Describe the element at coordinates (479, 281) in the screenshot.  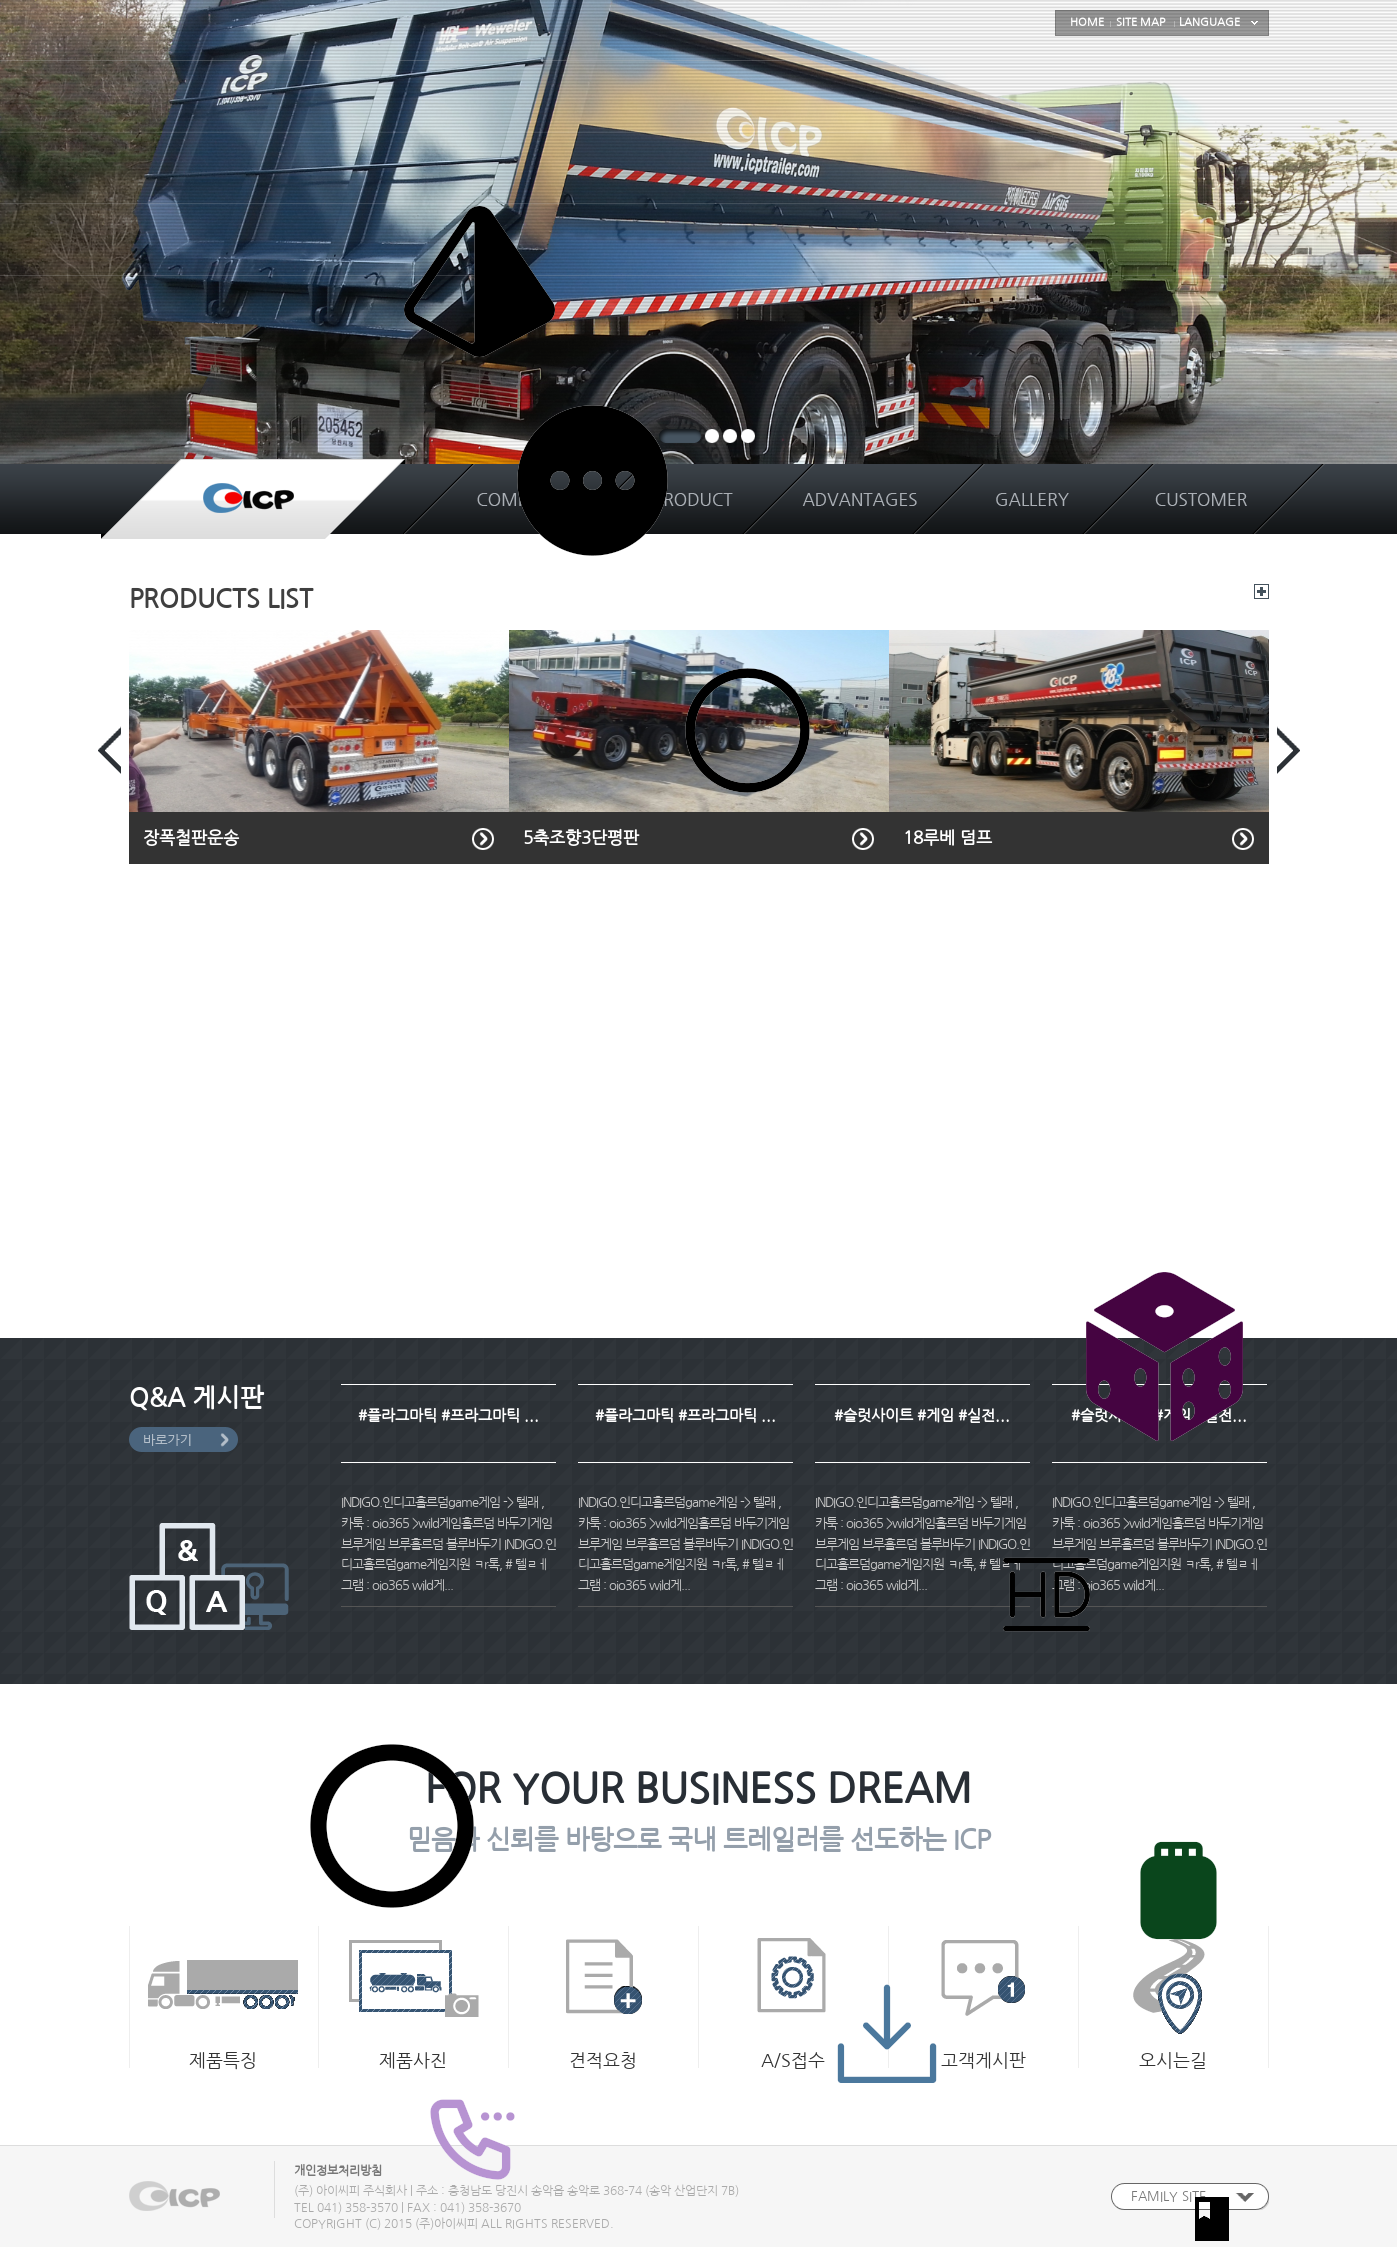
I see `access color or light spectrum settings` at that location.